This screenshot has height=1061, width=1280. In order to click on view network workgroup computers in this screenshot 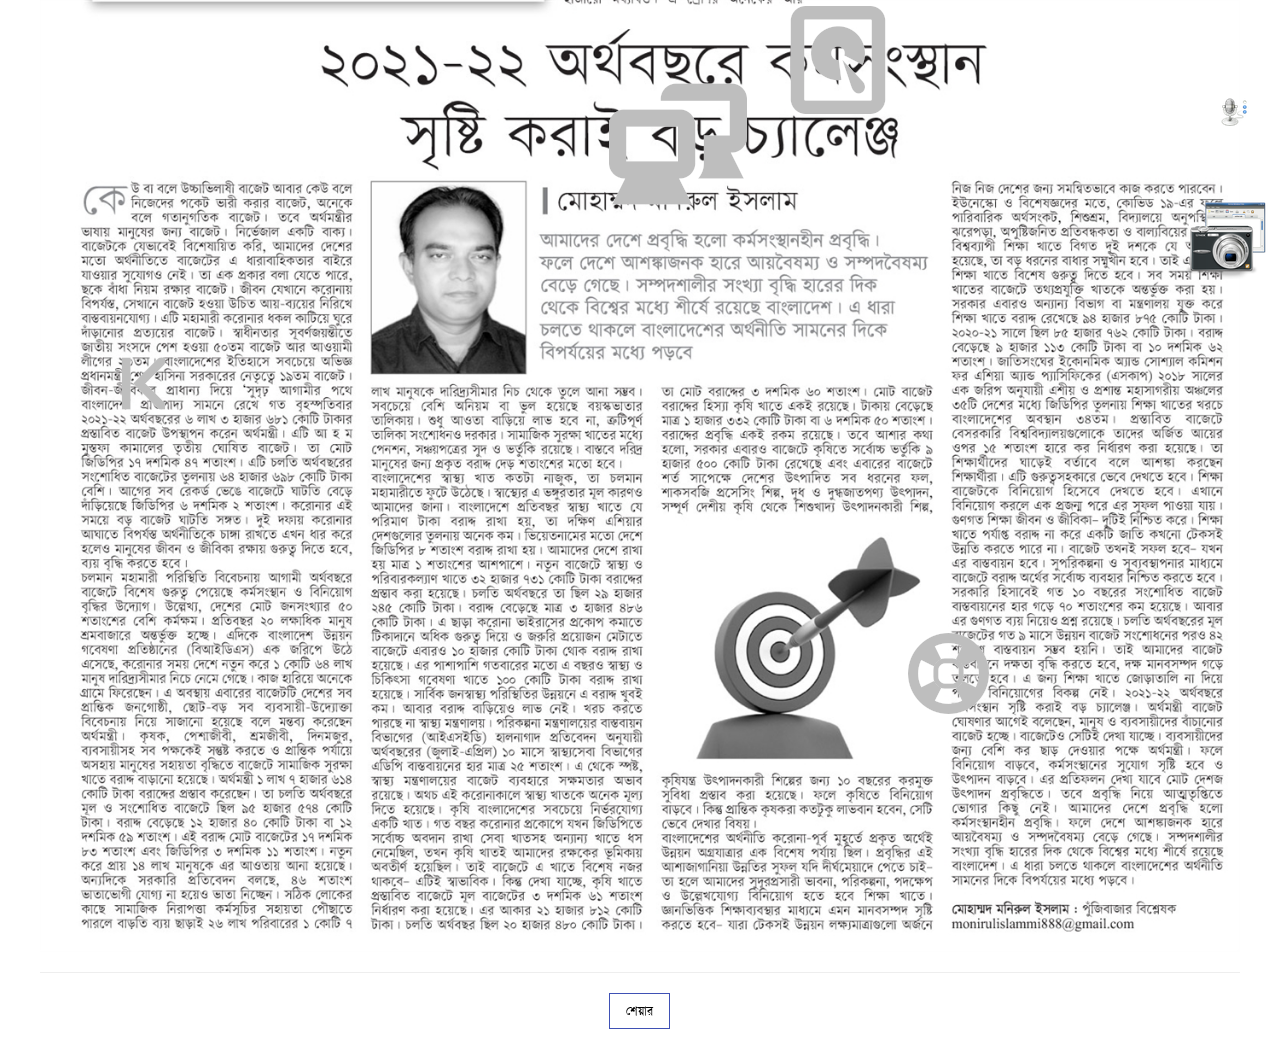, I will do `click(678, 144)`.